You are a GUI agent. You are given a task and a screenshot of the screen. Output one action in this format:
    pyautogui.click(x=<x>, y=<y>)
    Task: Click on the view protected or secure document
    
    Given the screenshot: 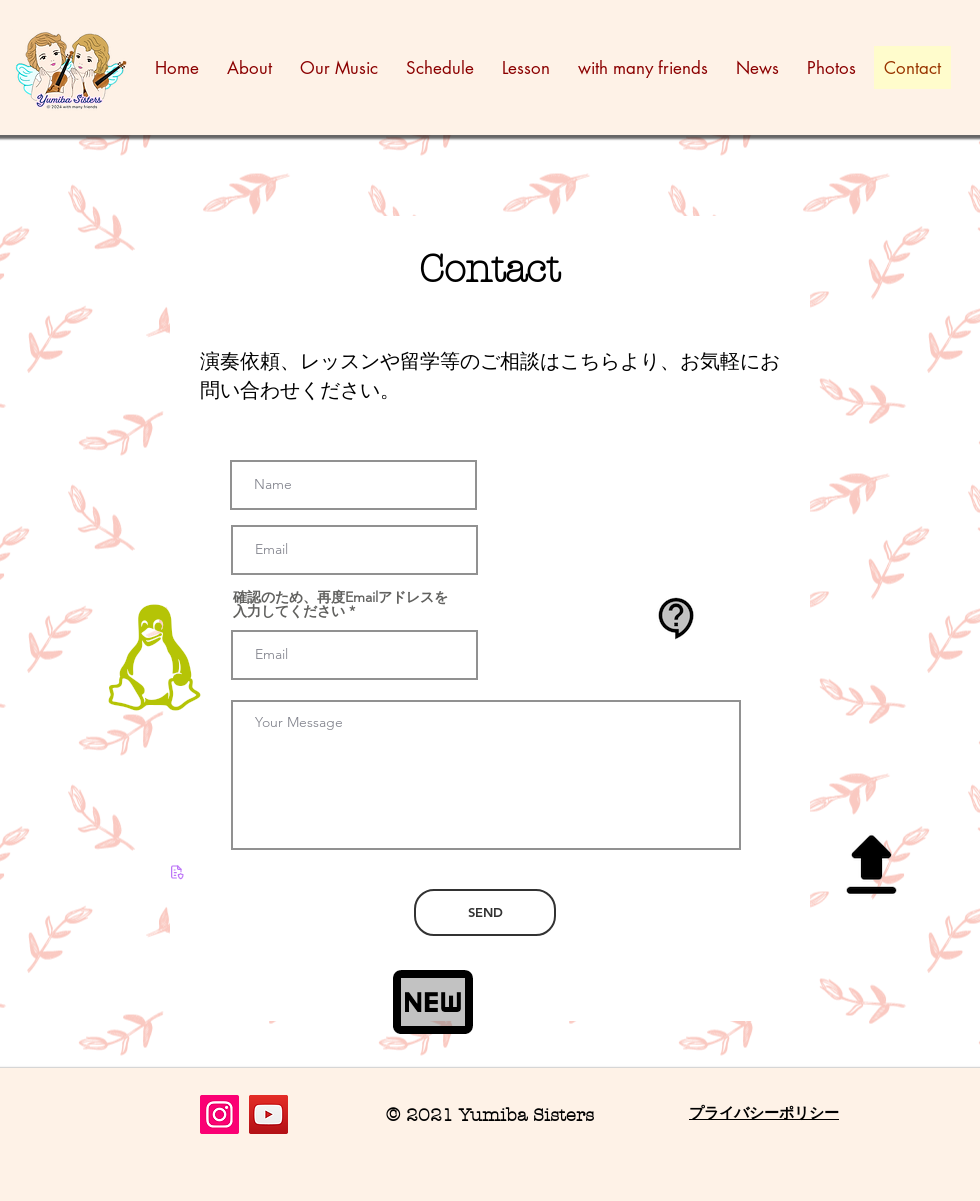 What is the action you would take?
    pyautogui.click(x=177, y=872)
    